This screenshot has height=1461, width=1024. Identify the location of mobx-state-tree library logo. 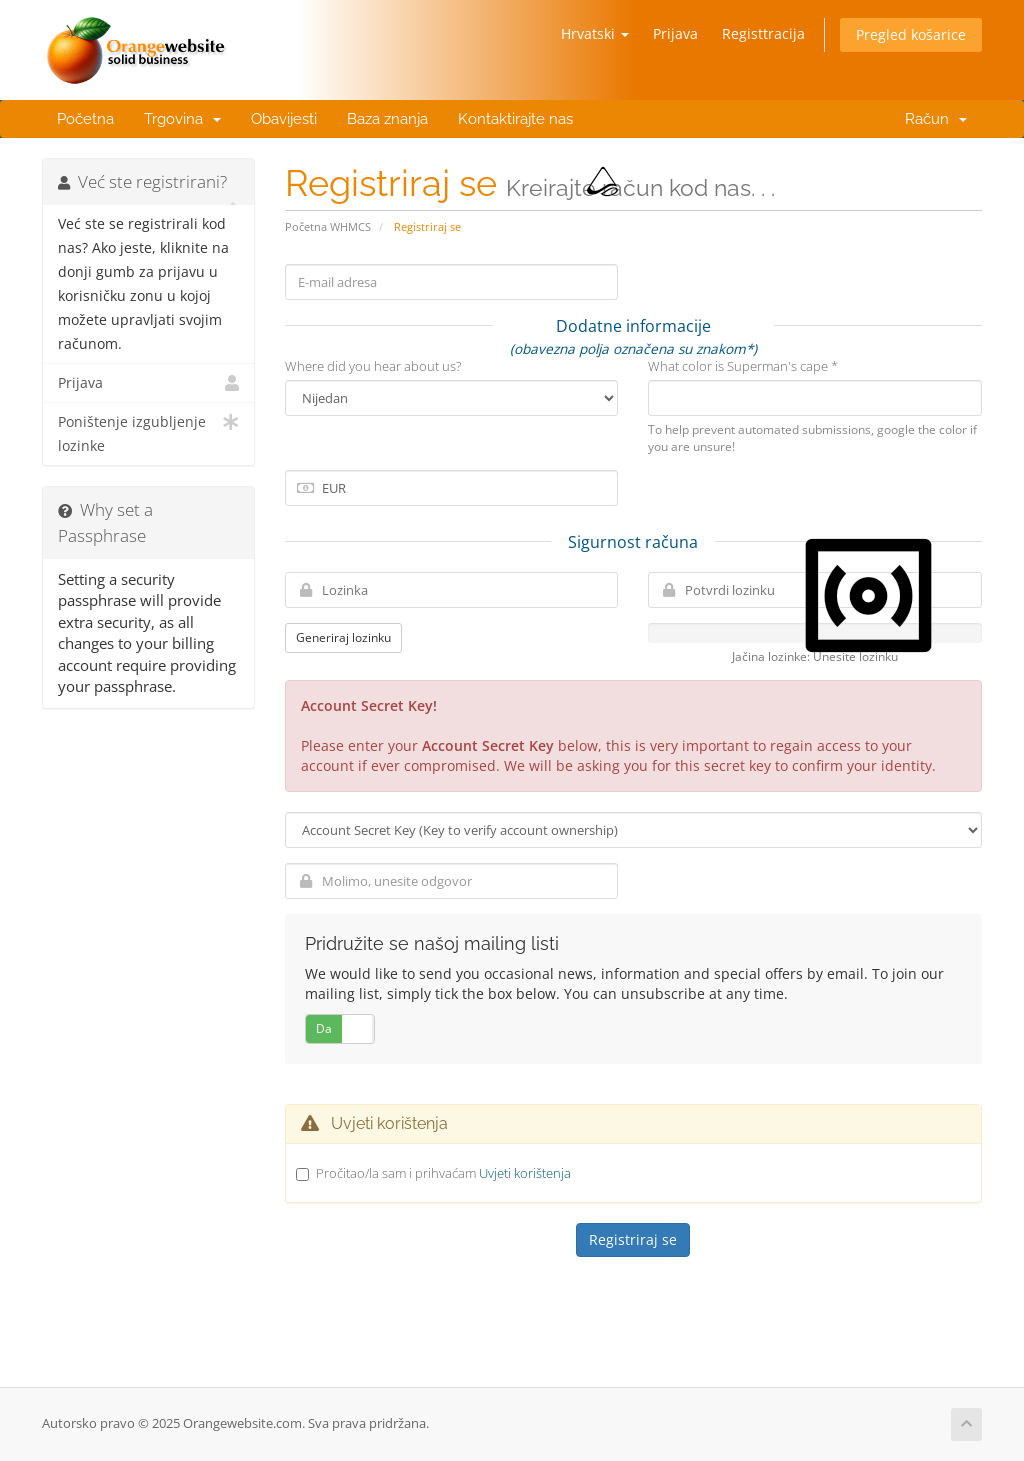
(602, 181).